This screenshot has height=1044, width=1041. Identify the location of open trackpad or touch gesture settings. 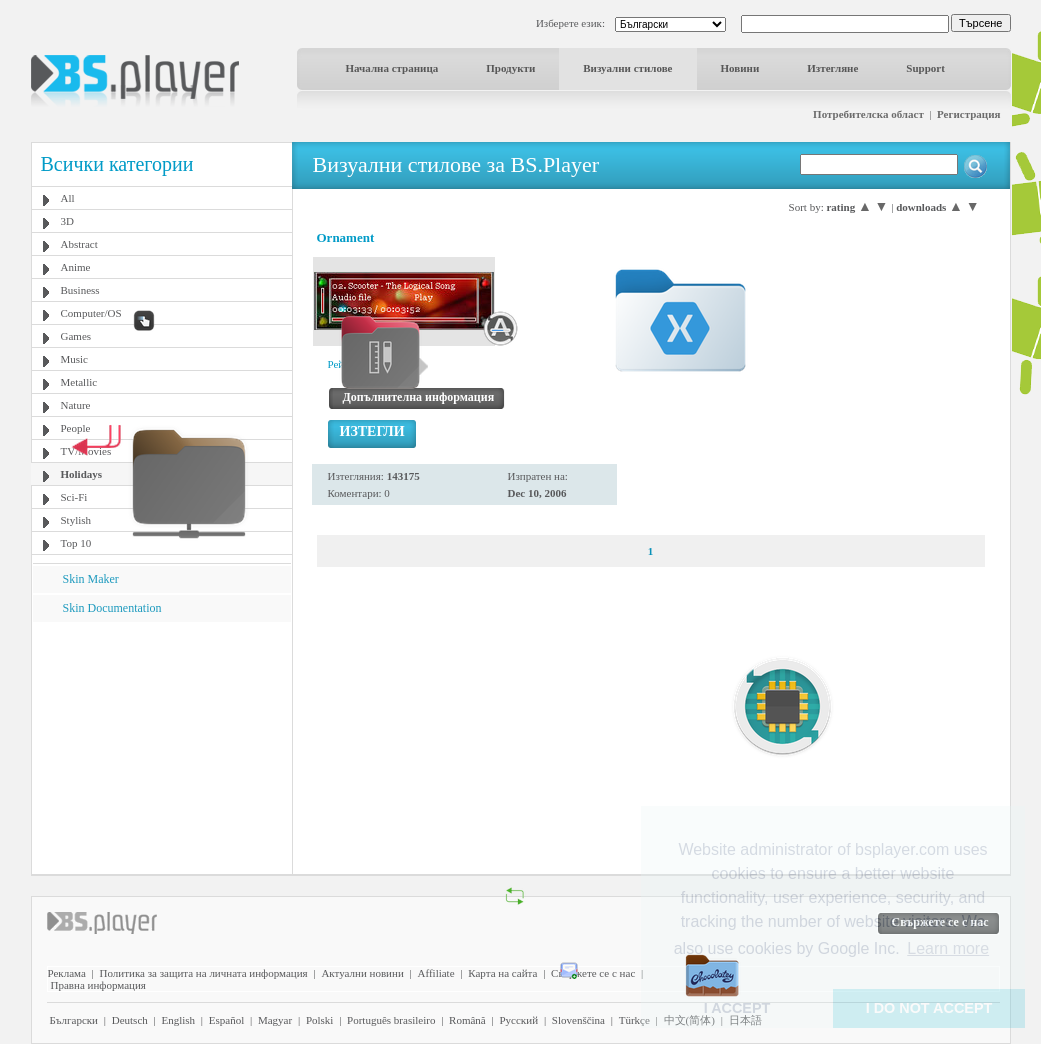
(144, 321).